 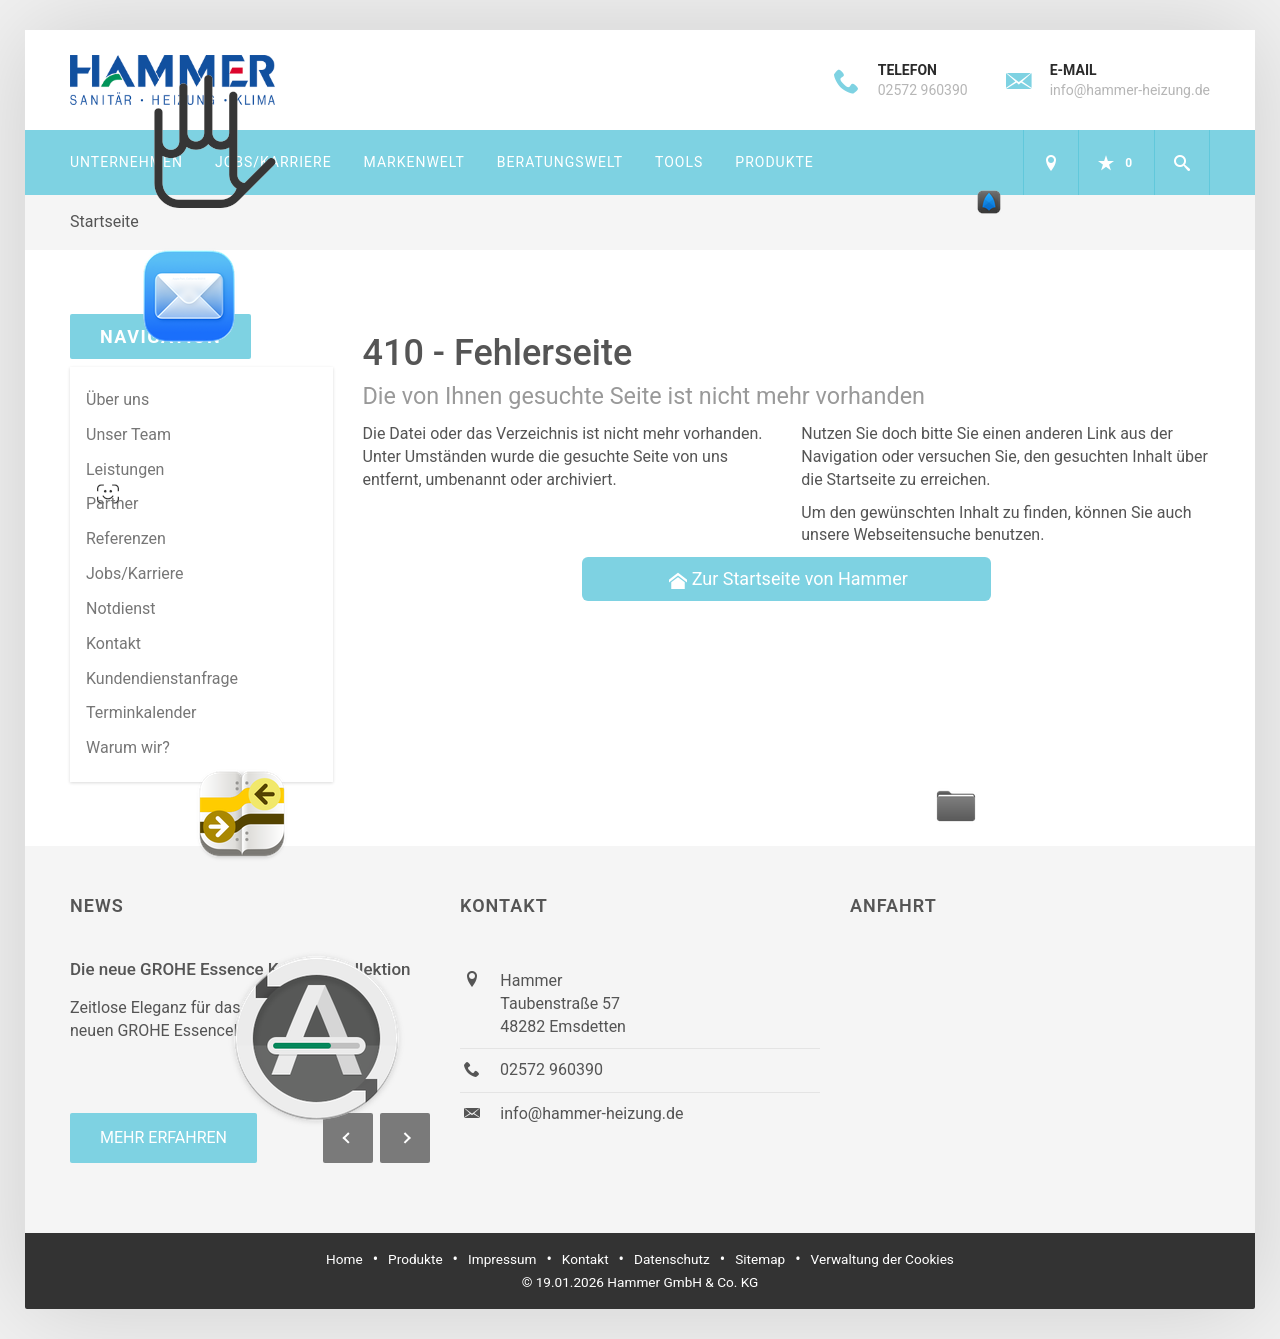 I want to click on open folder to view contents, so click(x=956, y=806).